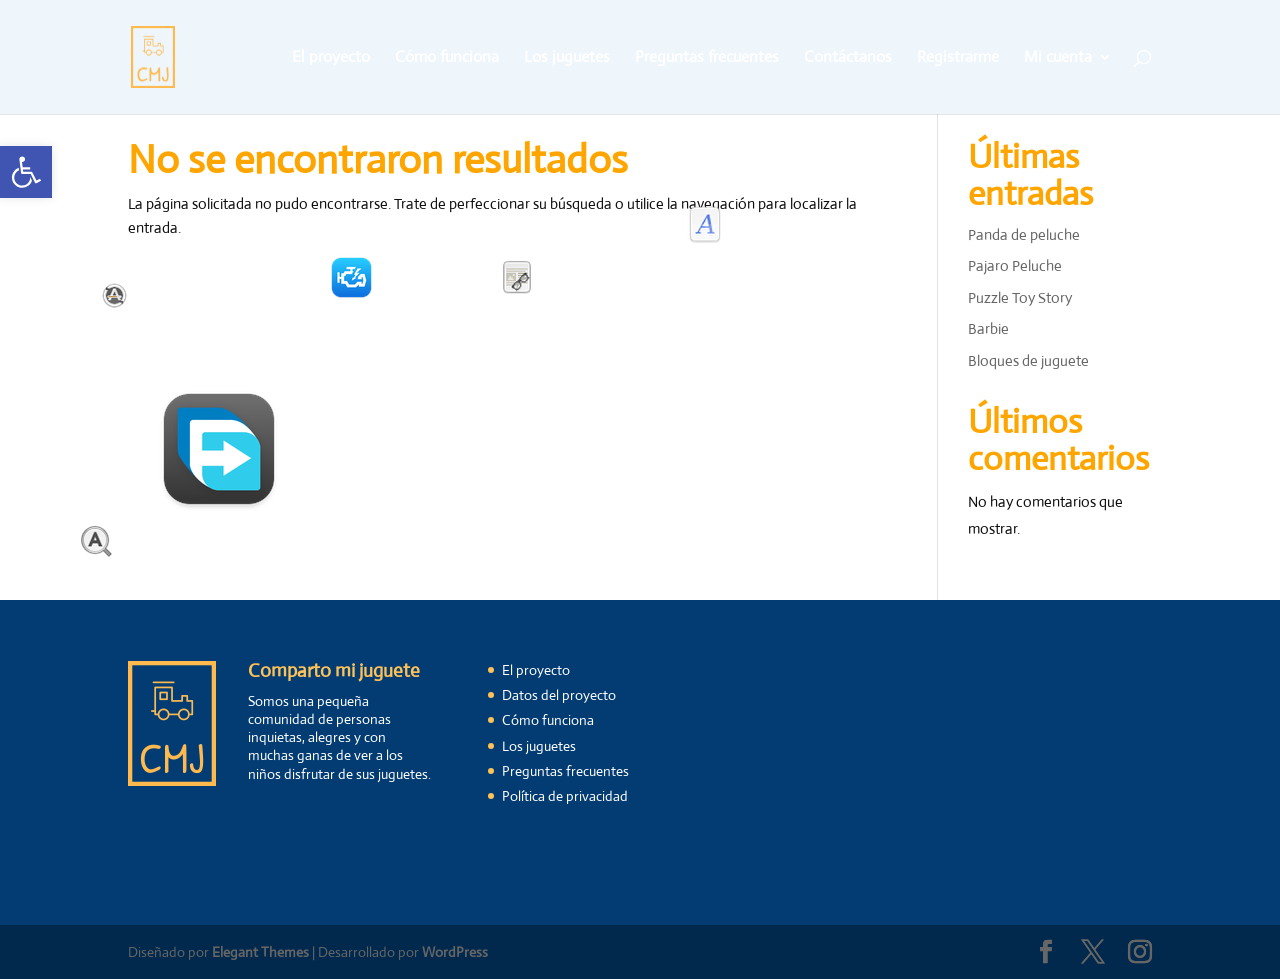 The image size is (1280, 979). What do you see at coordinates (351, 277) in the screenshot?
I see `diagnose and troubleshoot SELinux security alerts` at bounding box center [351, 277].